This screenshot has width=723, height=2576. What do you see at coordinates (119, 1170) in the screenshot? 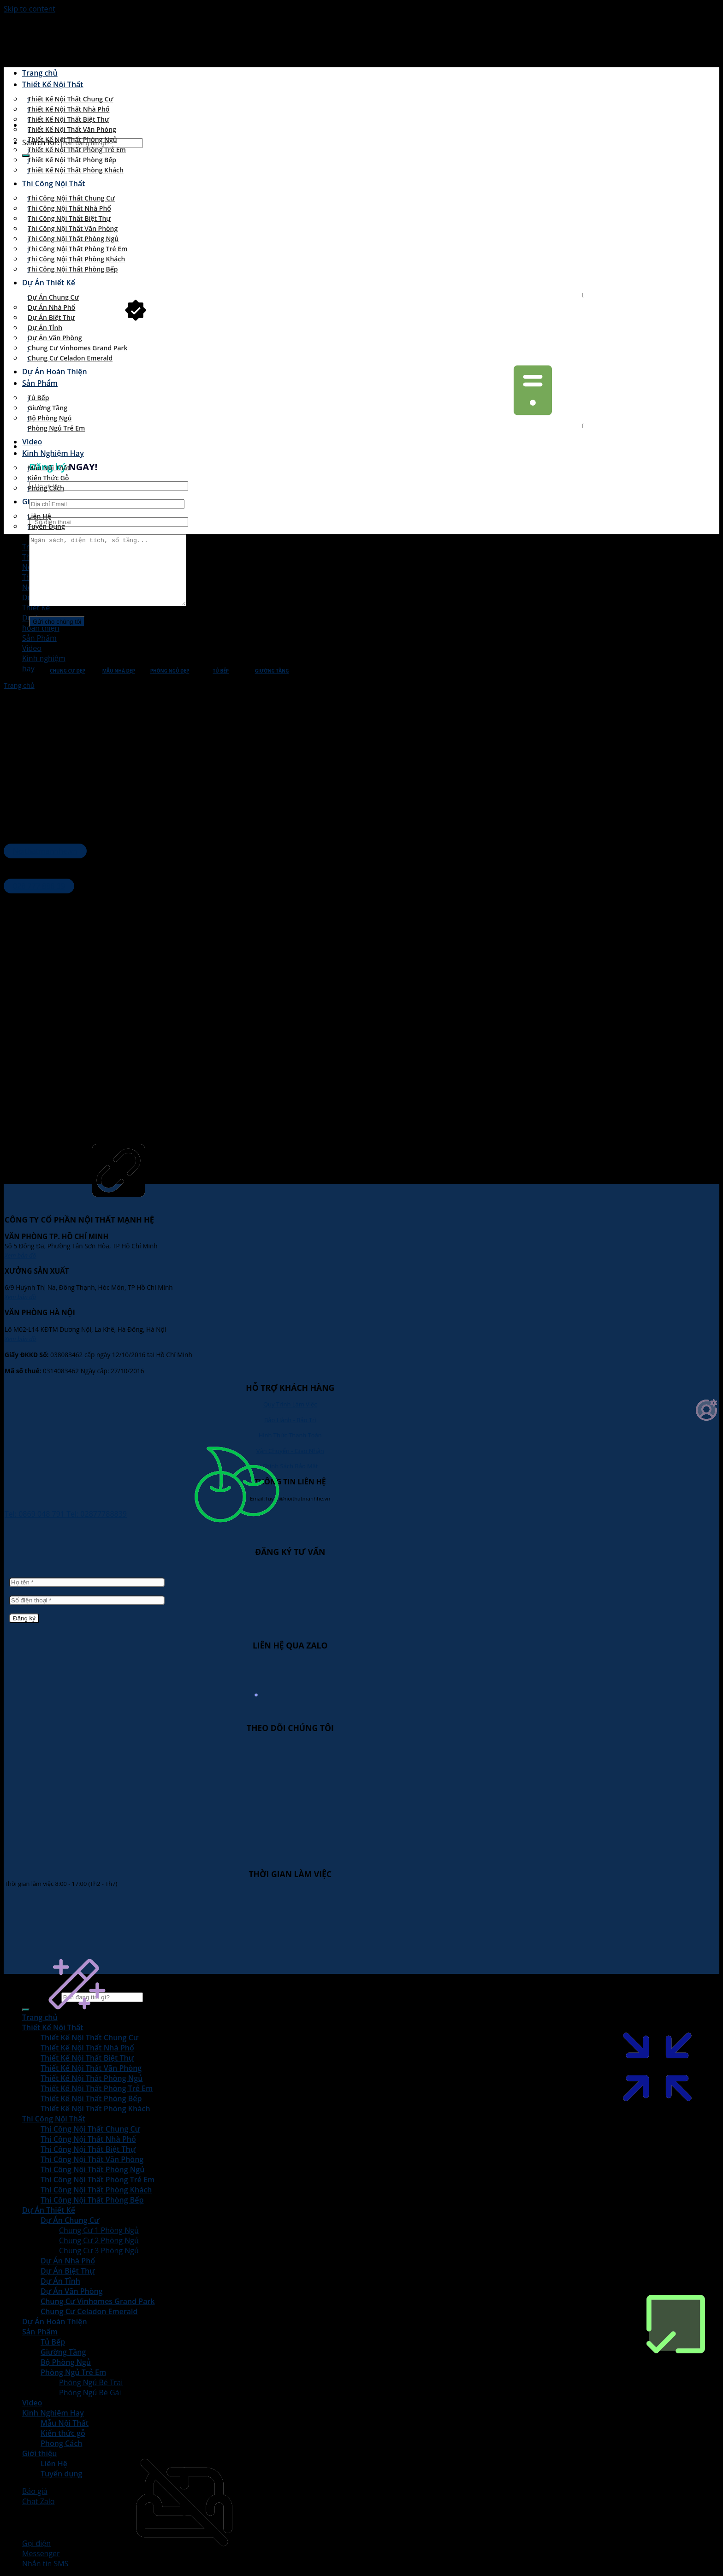
I see `unlink or break a connection` at bounding box center [119, 1170].